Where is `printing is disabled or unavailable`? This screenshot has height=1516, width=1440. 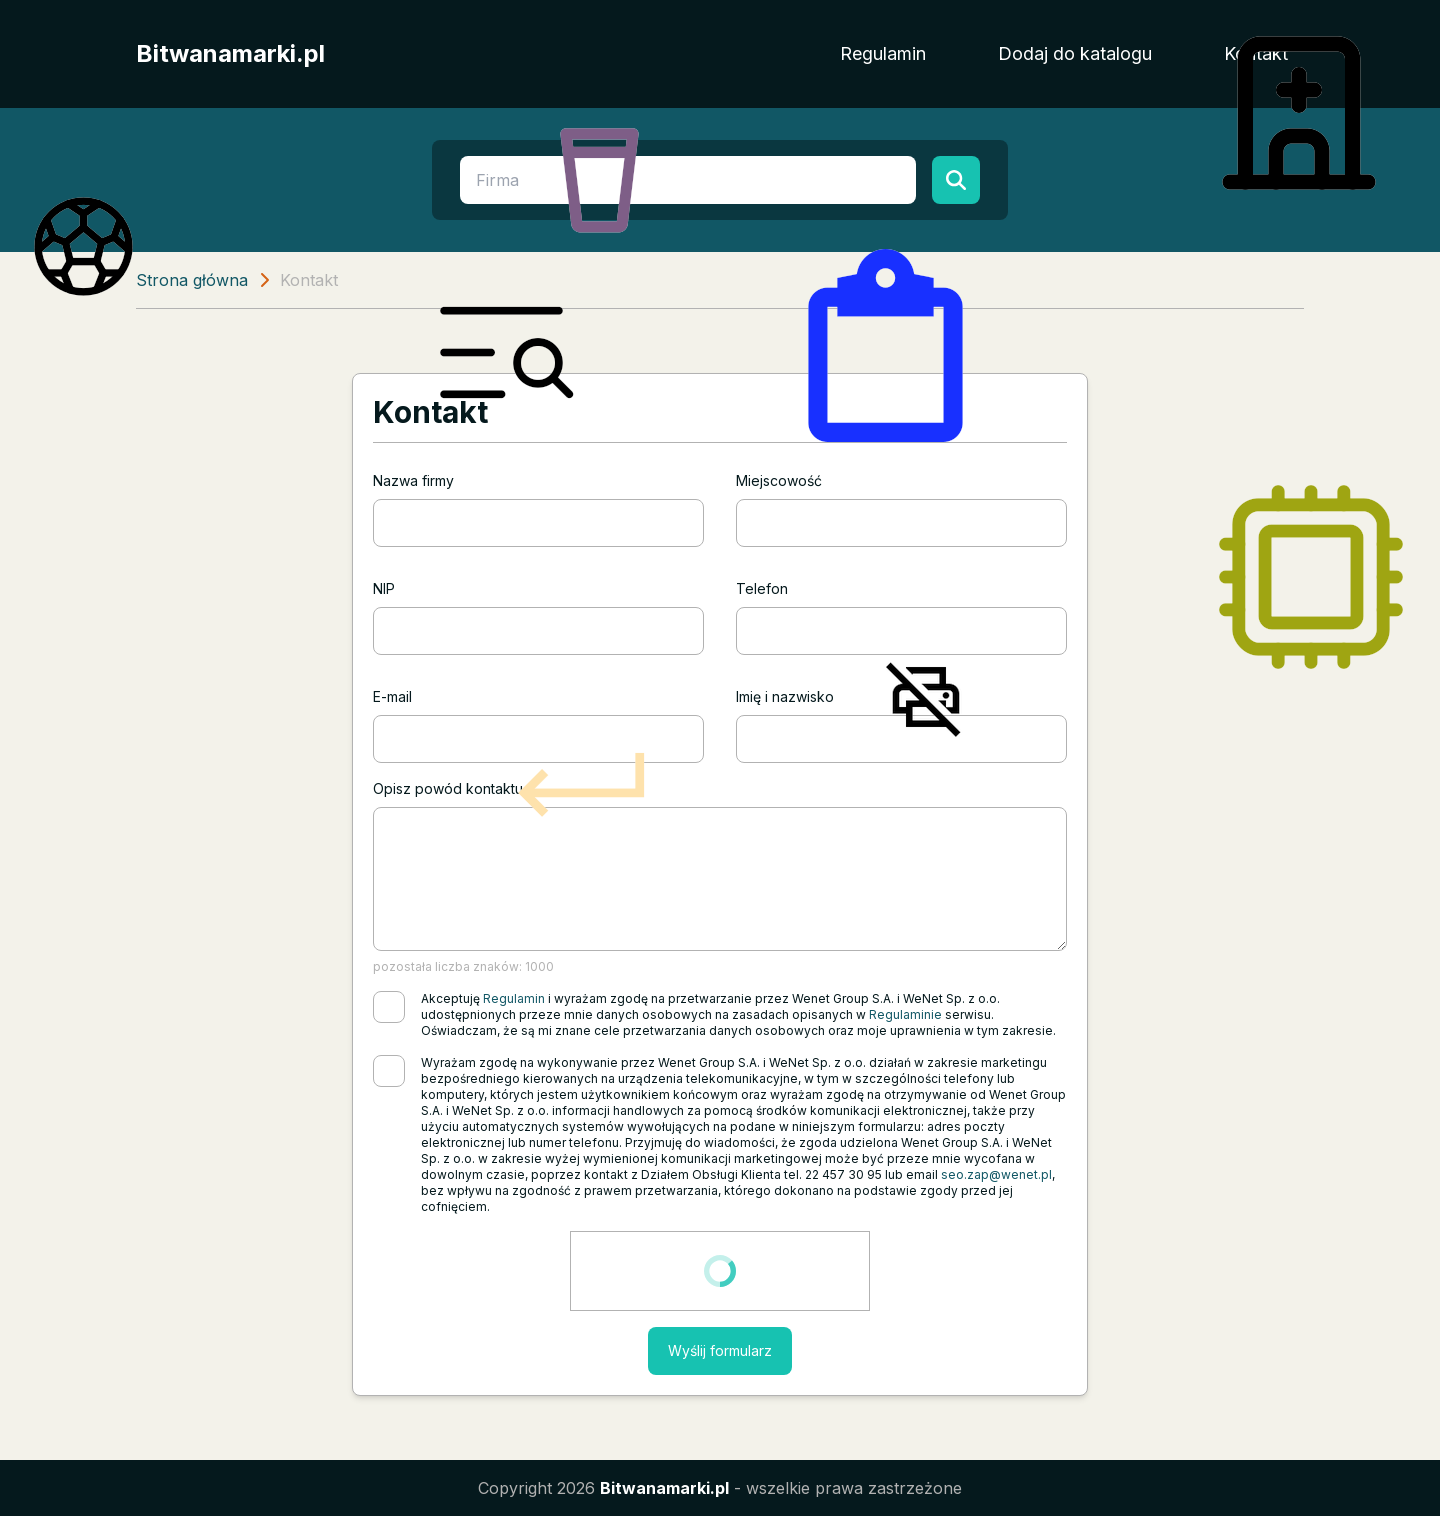 printing is disabled or unavailable is located at coordinates (926, 697).